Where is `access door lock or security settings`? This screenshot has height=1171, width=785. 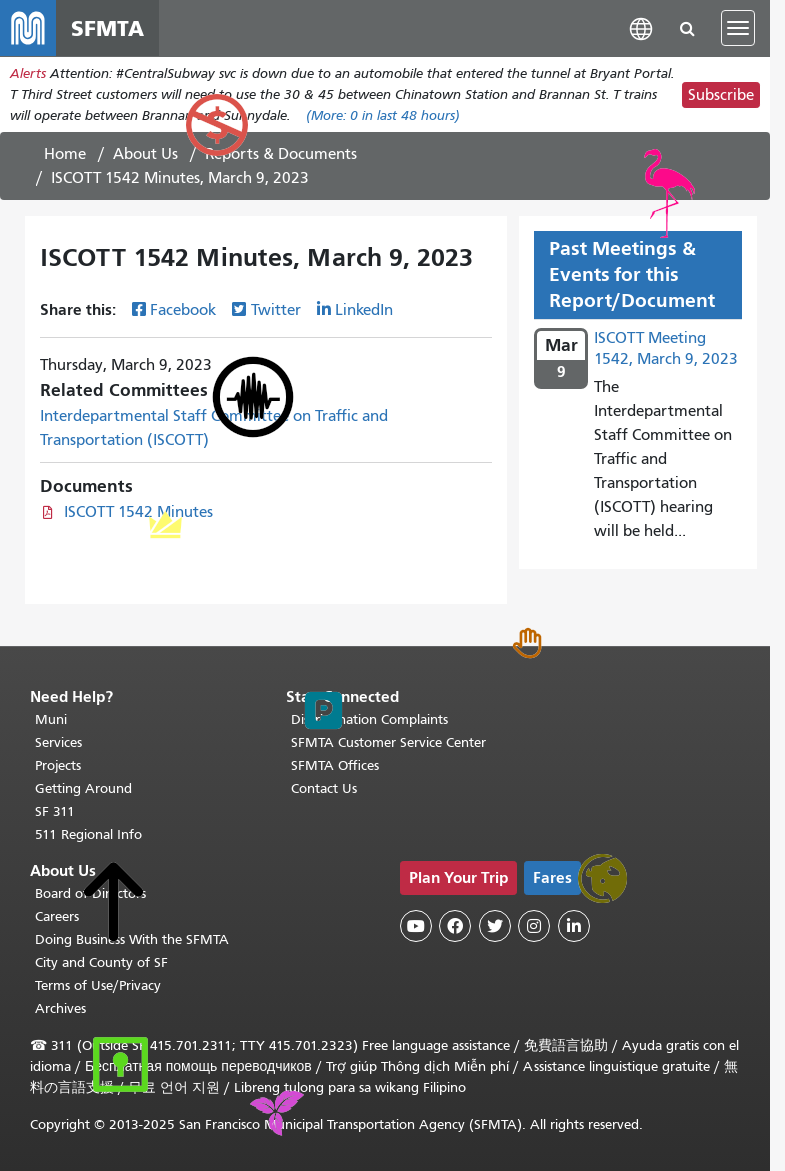
access door lock or security settings is located at coordinates (120, 1064).